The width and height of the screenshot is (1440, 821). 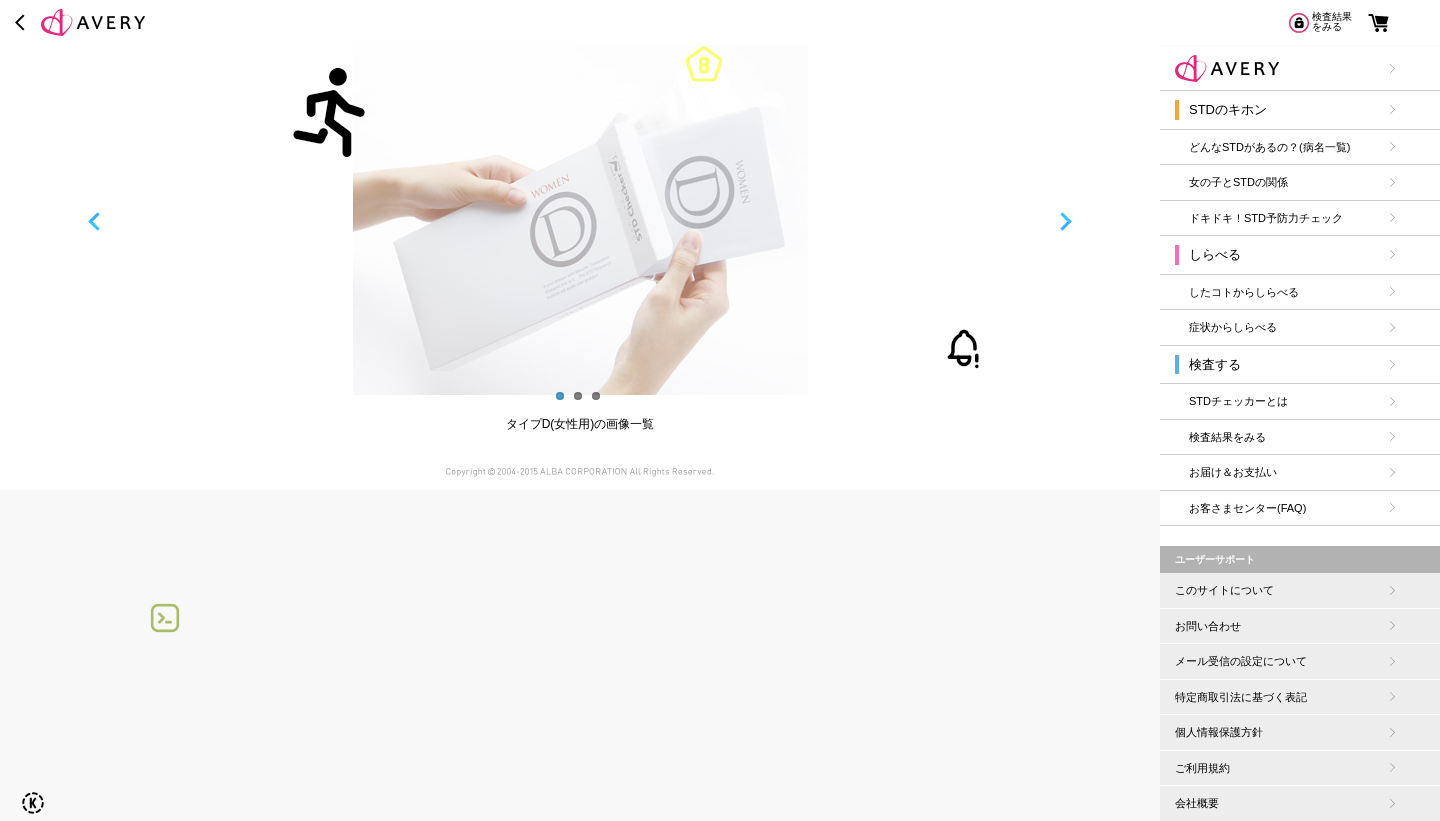 What do you see at coordinates (33, 803) in the screenshot?
I see `indicates a pending or in-progress item labeled "K"` at bounding box center [33, 803].